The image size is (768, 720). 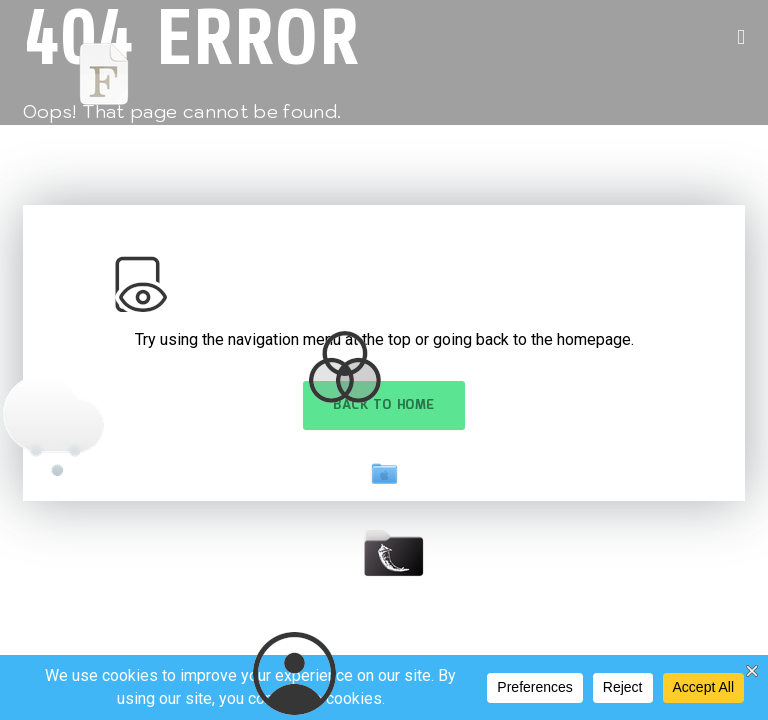 What do you see at coordinates (294, 673) in the screenshot?
I see `view user accounts or profiles` at bounding box center [294, 673].